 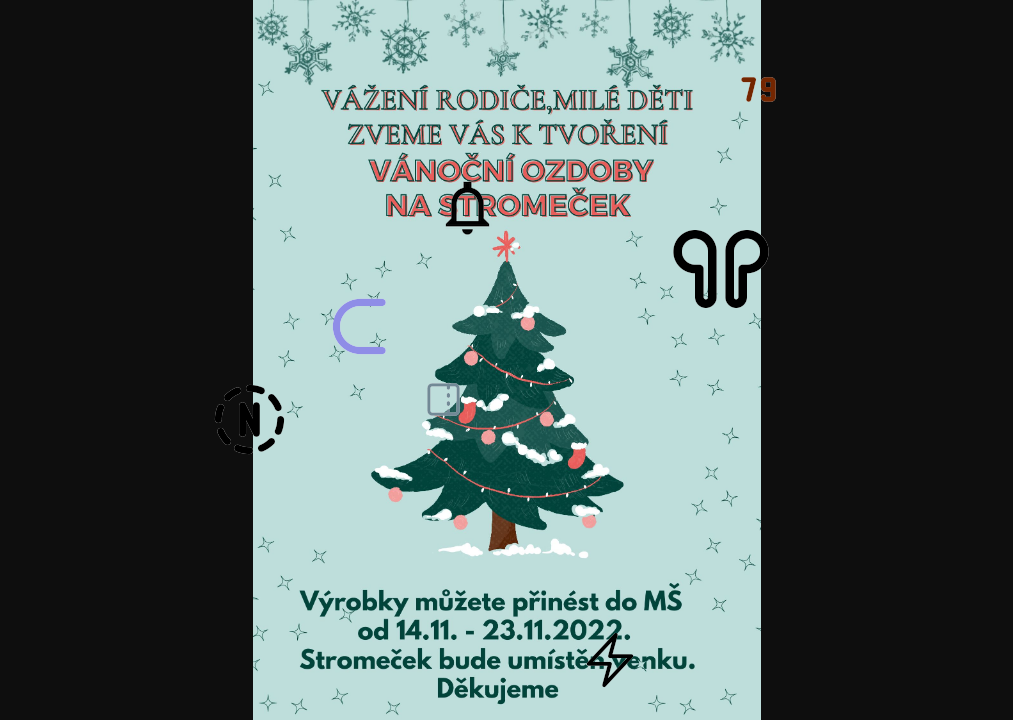 I want to click on view notifications, so click(x=467, y=207).